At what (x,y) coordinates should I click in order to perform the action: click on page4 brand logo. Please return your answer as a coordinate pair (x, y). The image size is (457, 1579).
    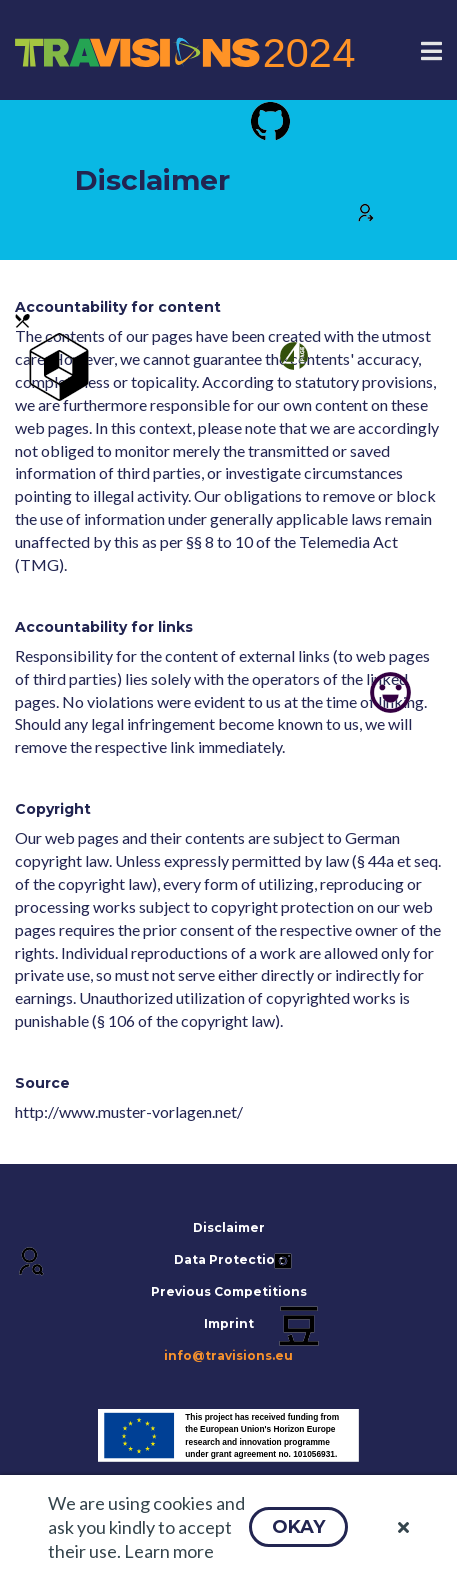
    Looking at the image, I should click on (294, 356).